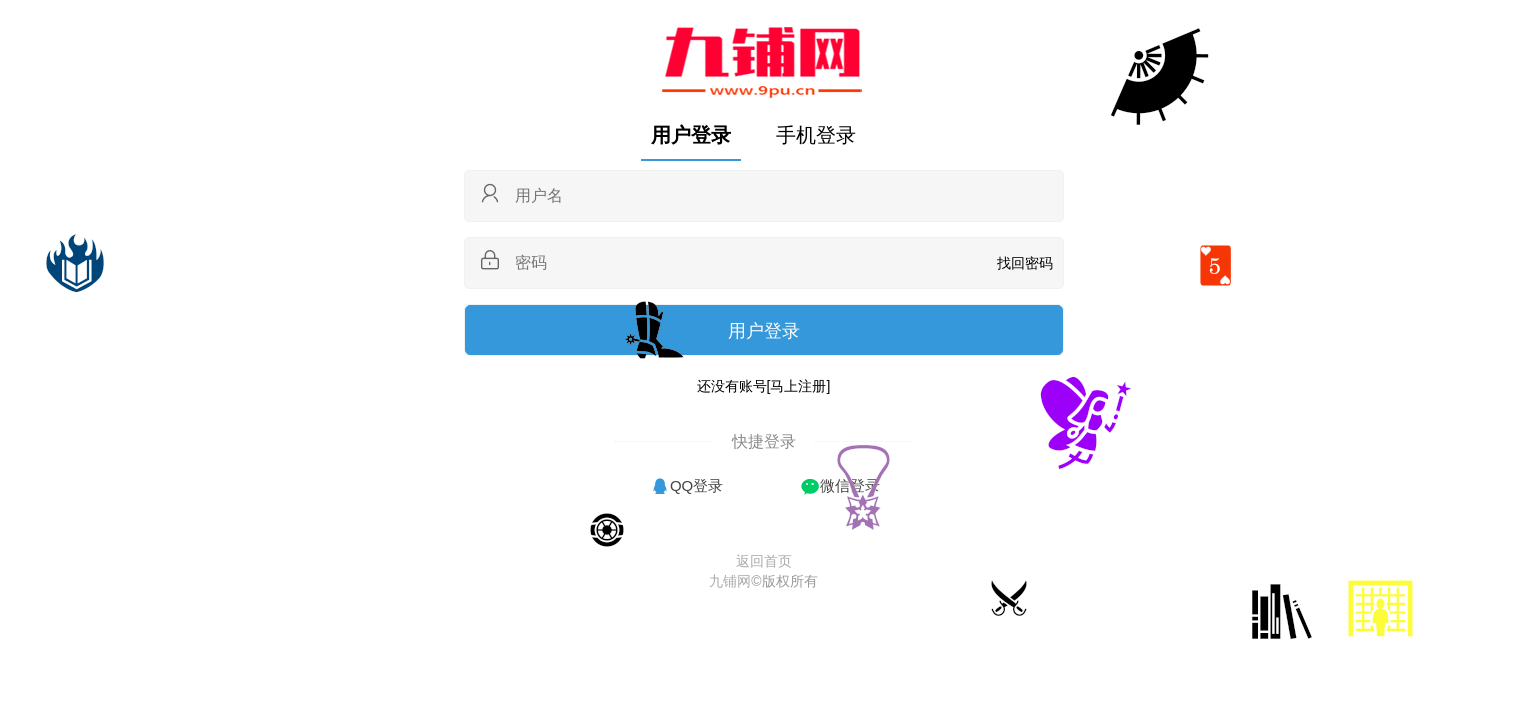  What do you see at coordinates (1009, 598) in the screenshot?
I see `initiate combat or battle mode` at bounding box center [1009, 598].